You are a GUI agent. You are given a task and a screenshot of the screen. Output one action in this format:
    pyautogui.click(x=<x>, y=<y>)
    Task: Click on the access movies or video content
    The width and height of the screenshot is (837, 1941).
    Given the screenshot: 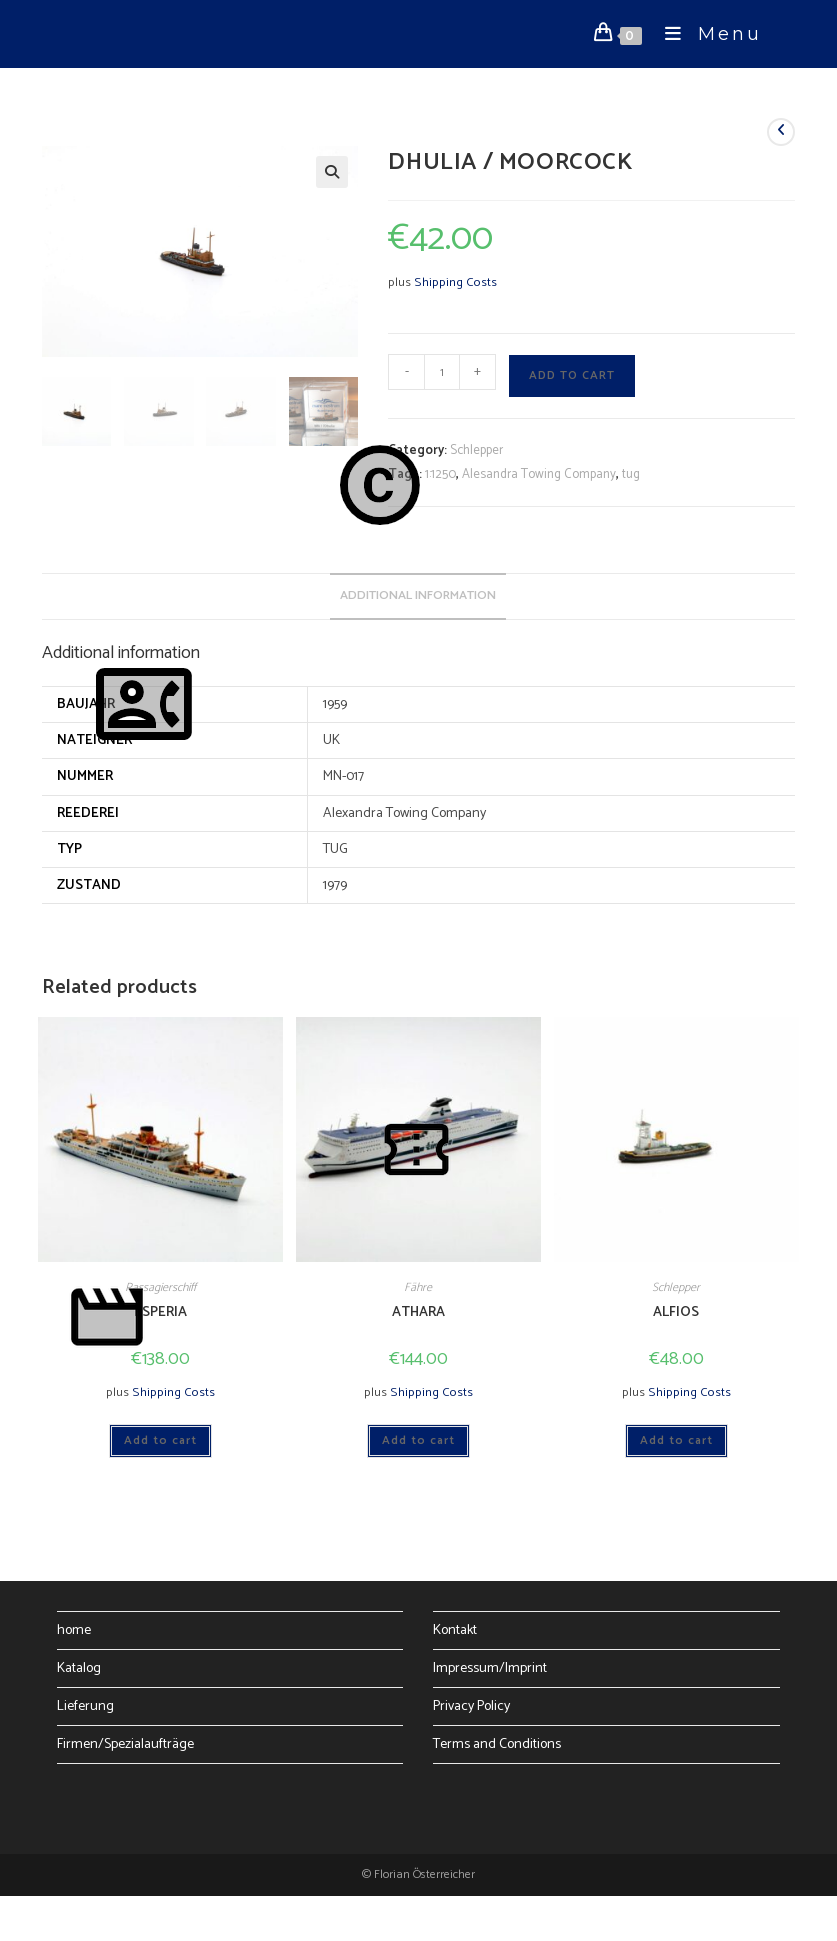 What is the action you would take?
    pyautogui.click(x=107, y=1317)
    